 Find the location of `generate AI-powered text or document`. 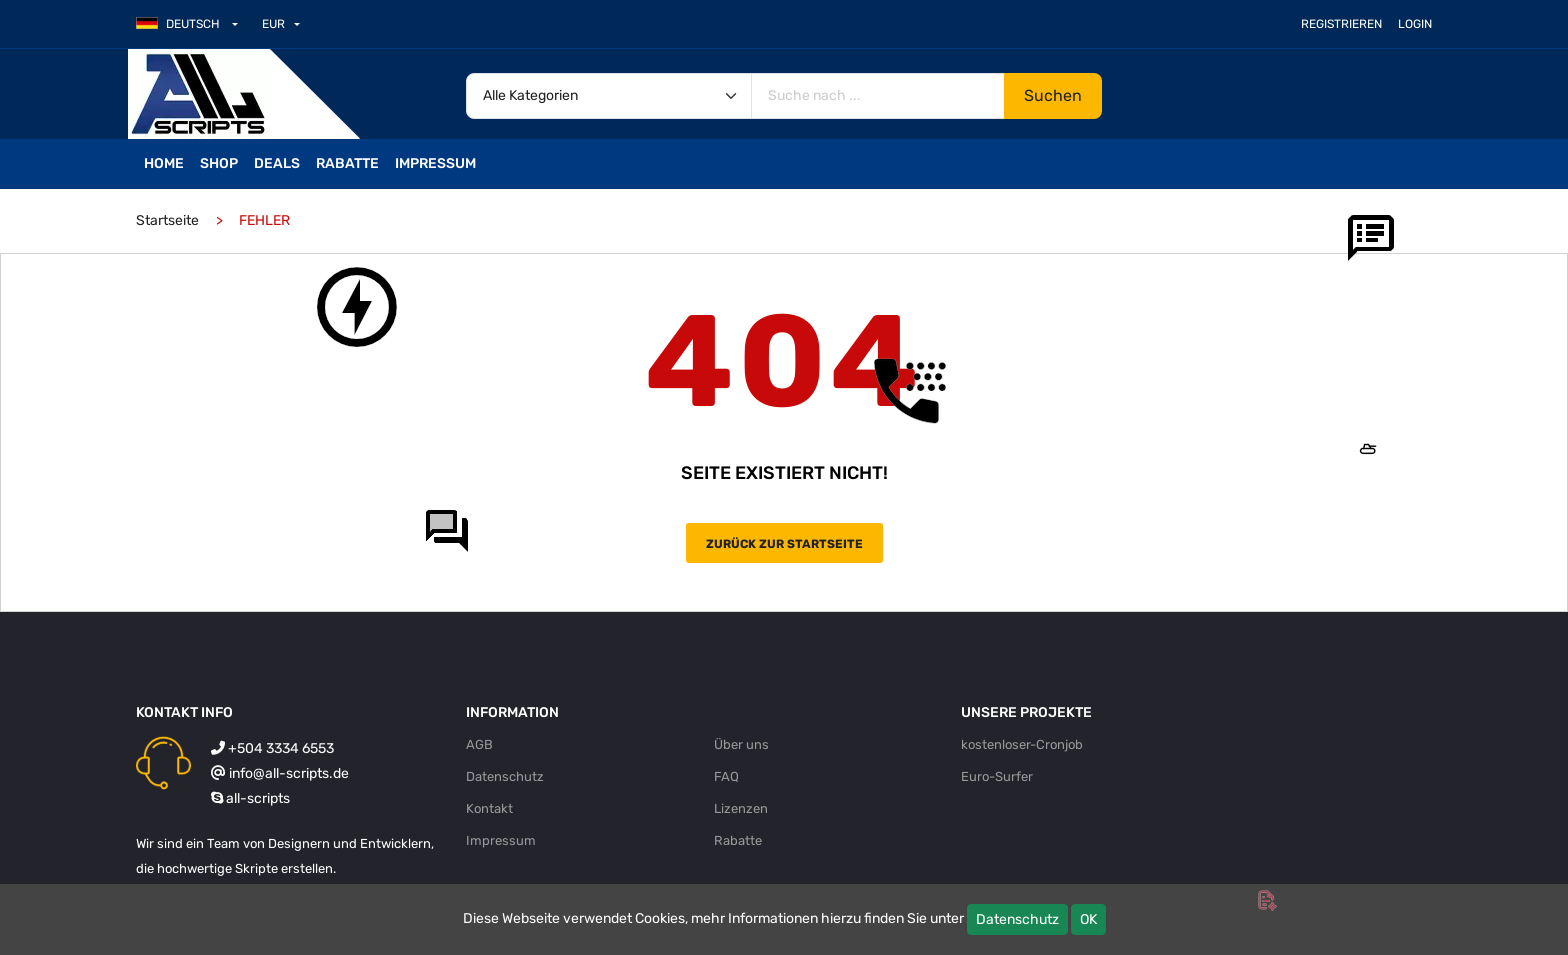

generate AI-powered text or document is located at coordinates (1266, 900).